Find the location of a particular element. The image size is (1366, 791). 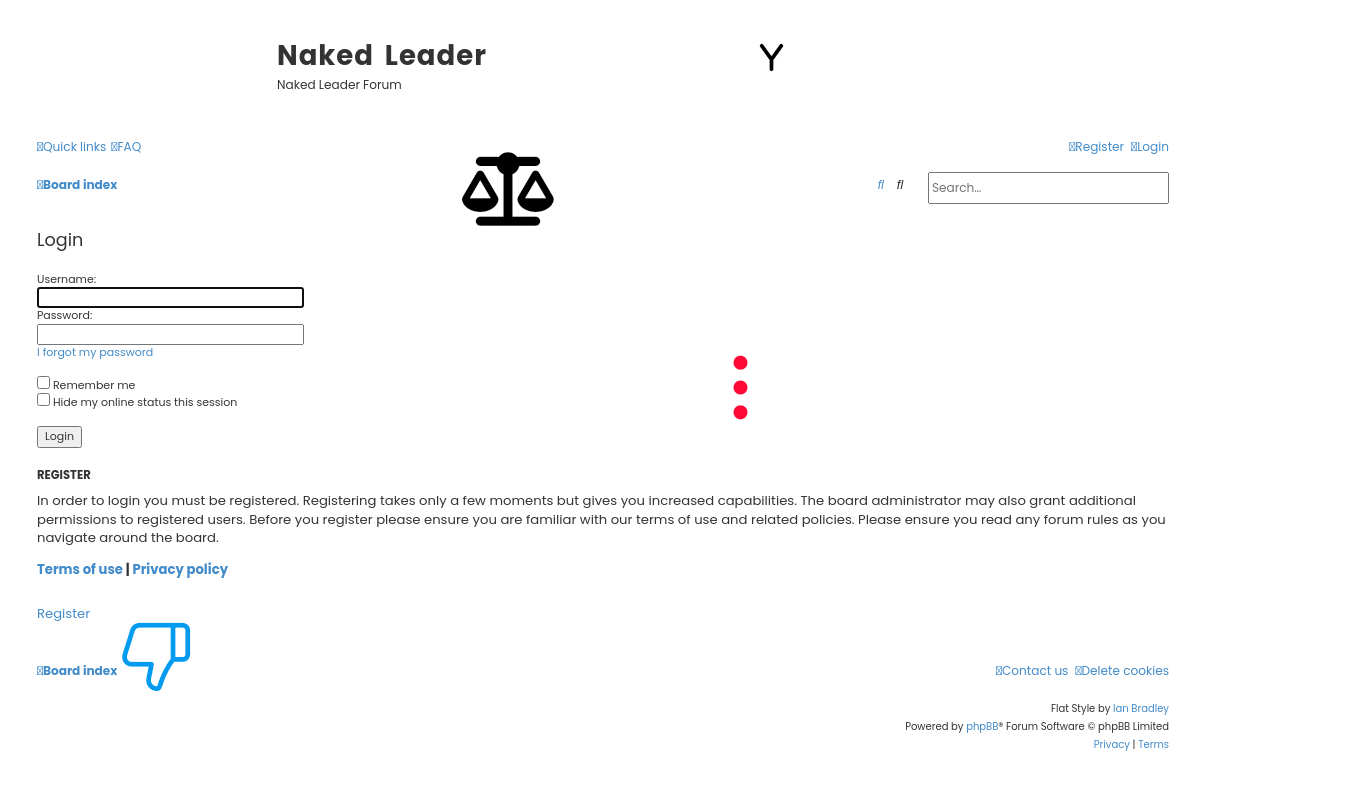

dislike or downvote content is located at coordinates (156, 657).